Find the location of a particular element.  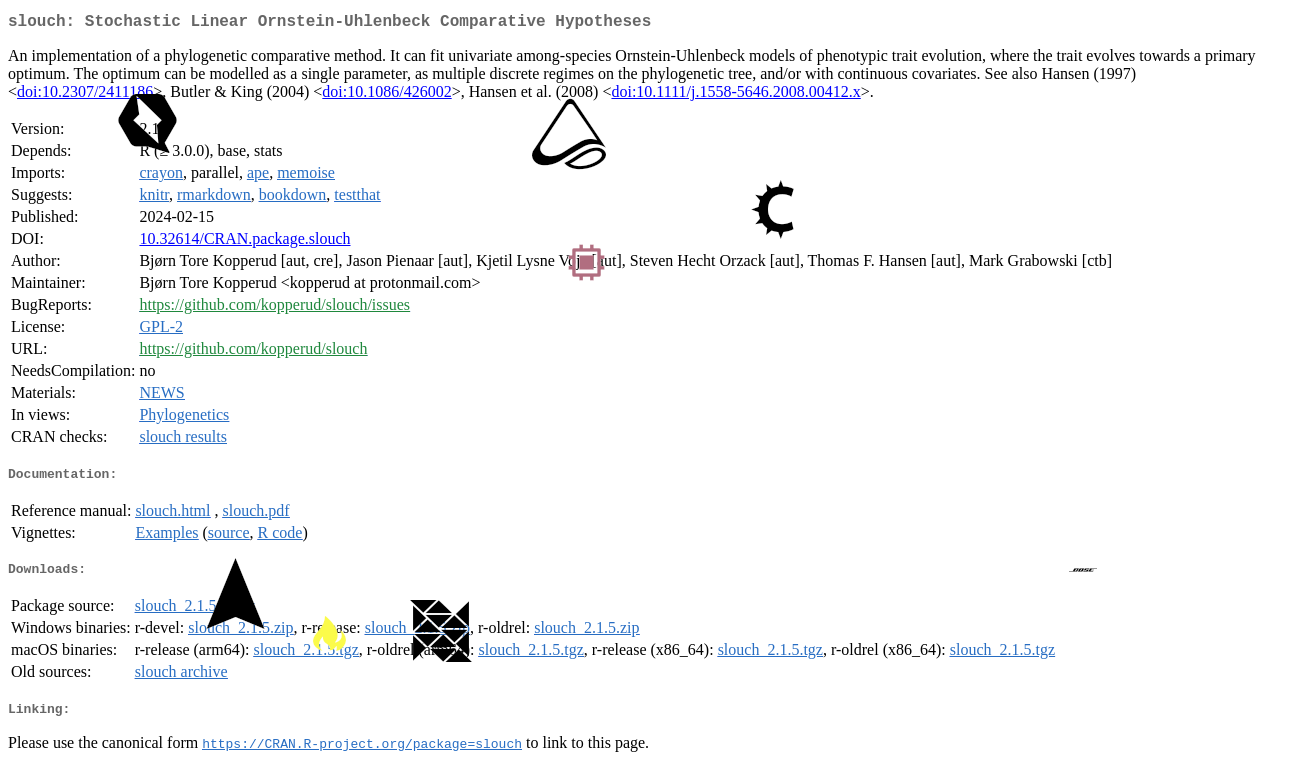

open stencyl game development software is located at coordinates (772, 209).